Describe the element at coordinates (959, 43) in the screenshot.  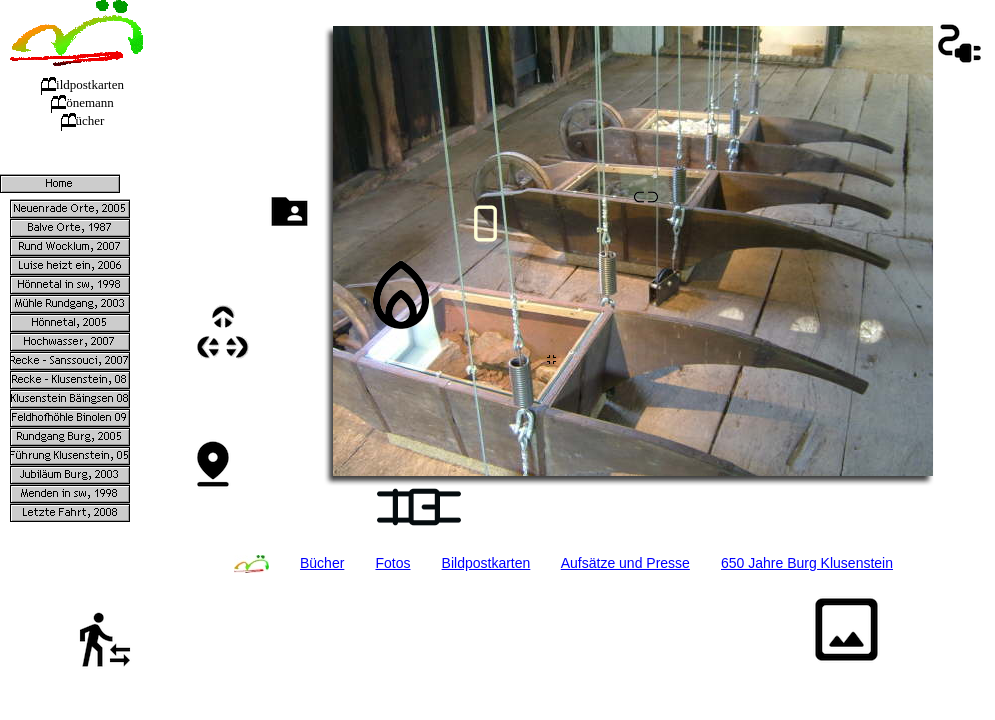
I see `access electrical or charging services nearby` at that location.